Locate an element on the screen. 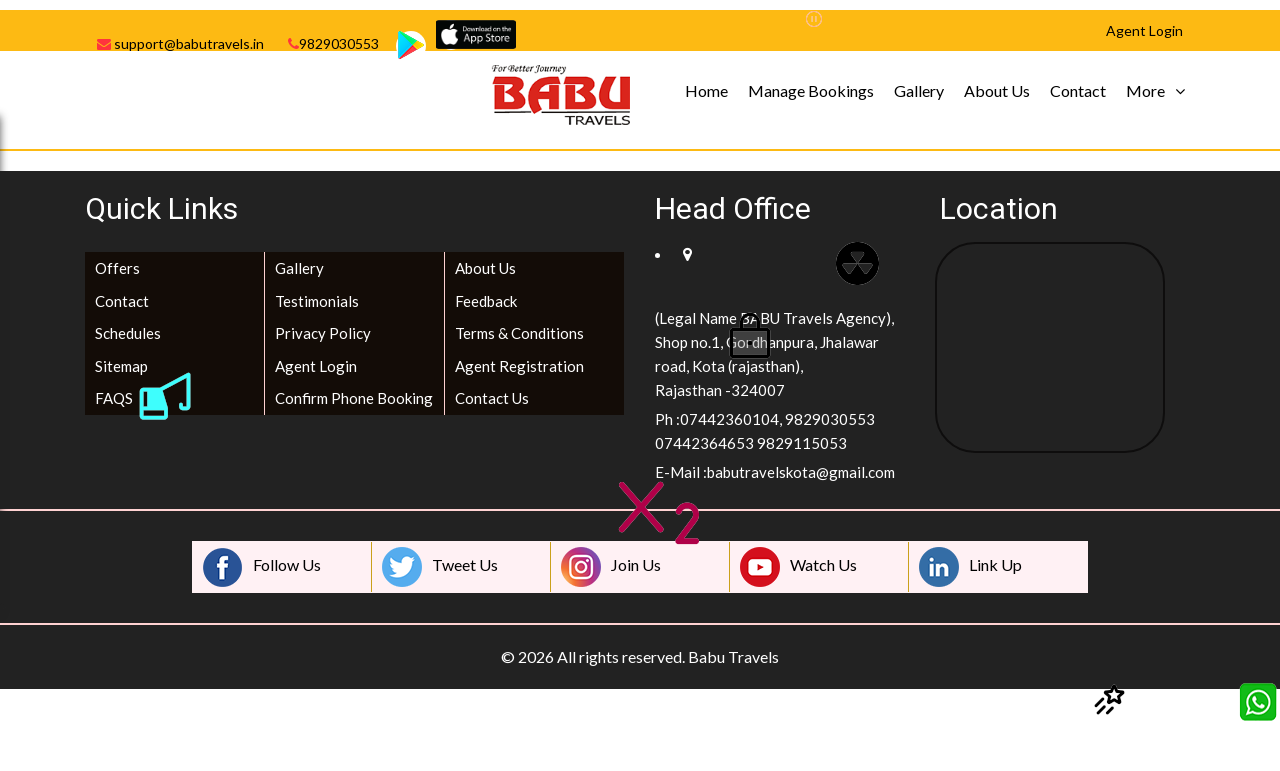 This screenshot has width=1280, height=771. construction or building equipment indicator is located at coordinates (166, 399).